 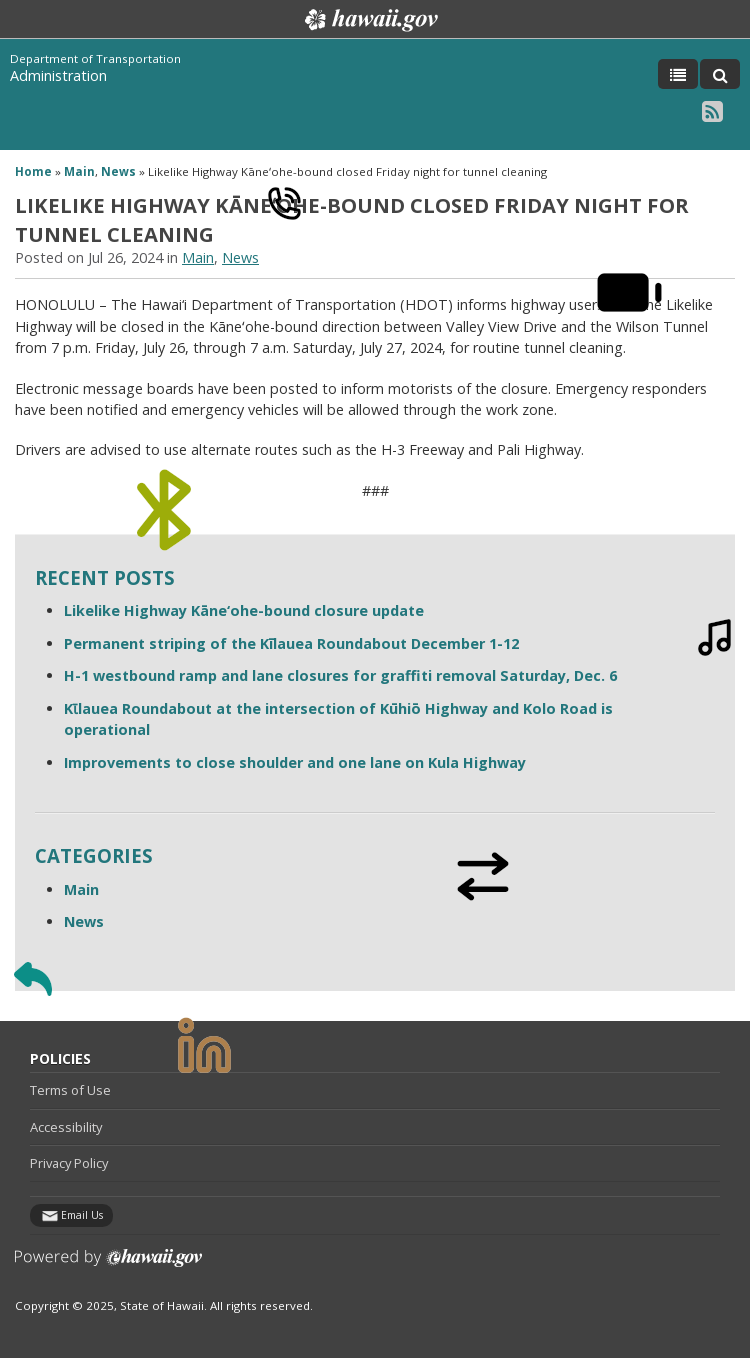 What do you see at coordinates (164, 510) in the screenshot?
I see `toggle bluetooth connectivity on or off` at bounding box center [164, 510].